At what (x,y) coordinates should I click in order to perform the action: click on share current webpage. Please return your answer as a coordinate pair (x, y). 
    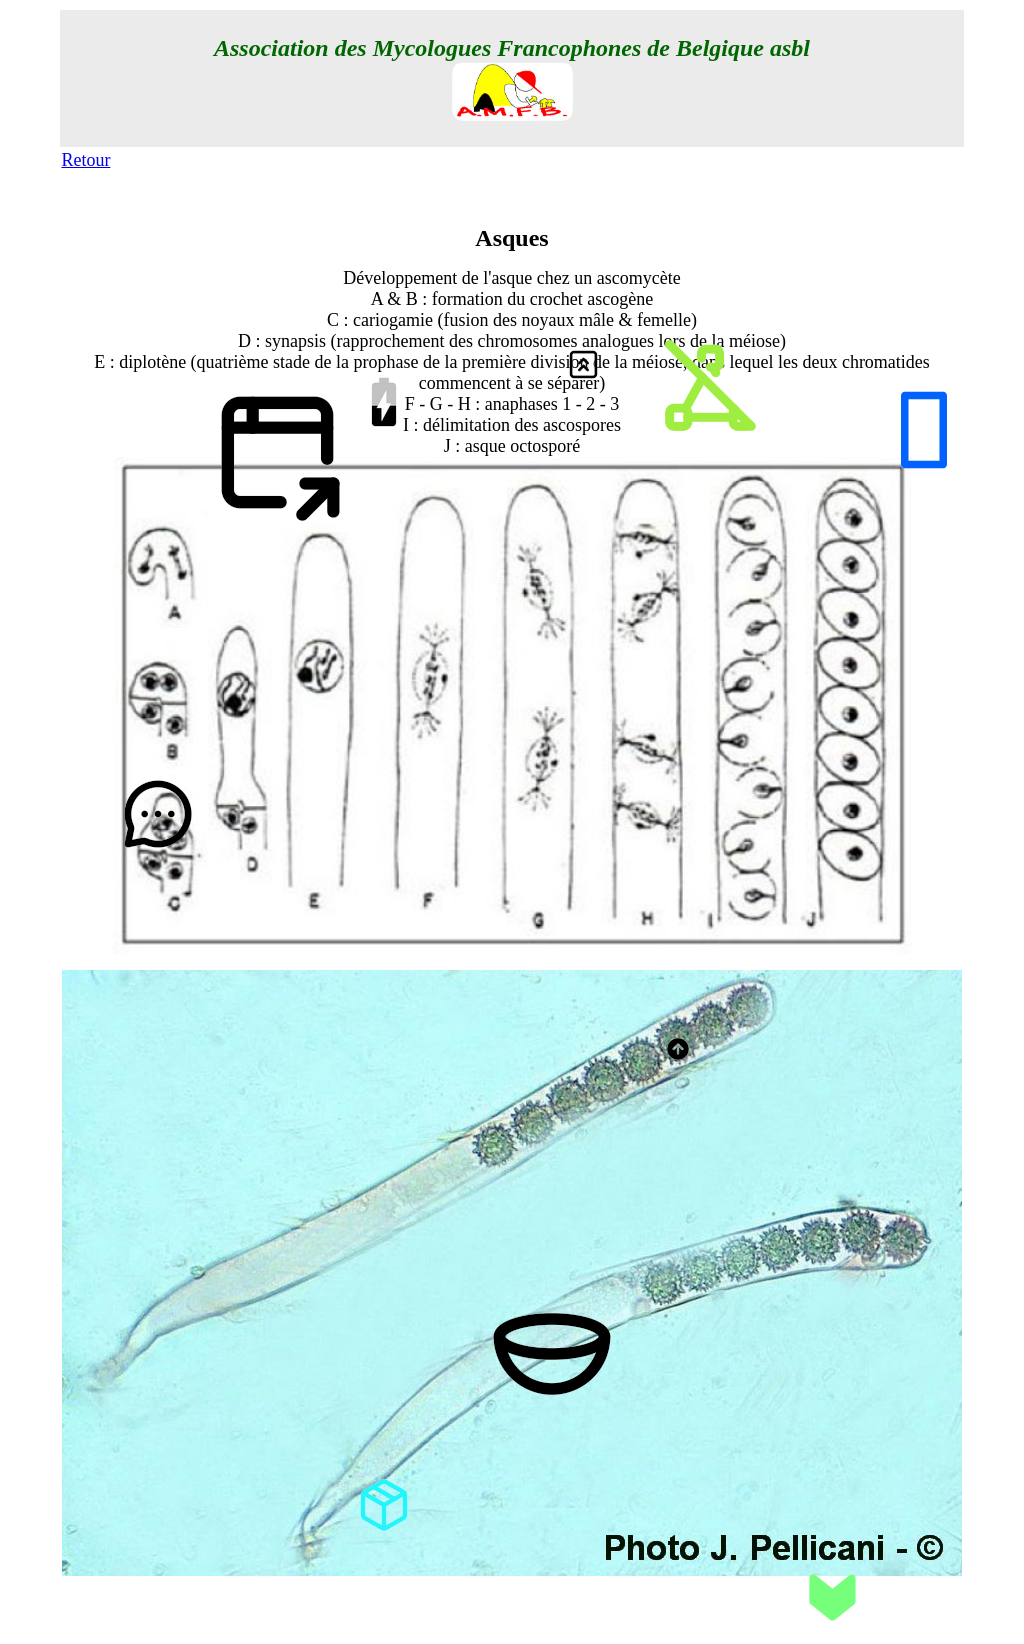
    Looking at the image, I should click on (277, 452).